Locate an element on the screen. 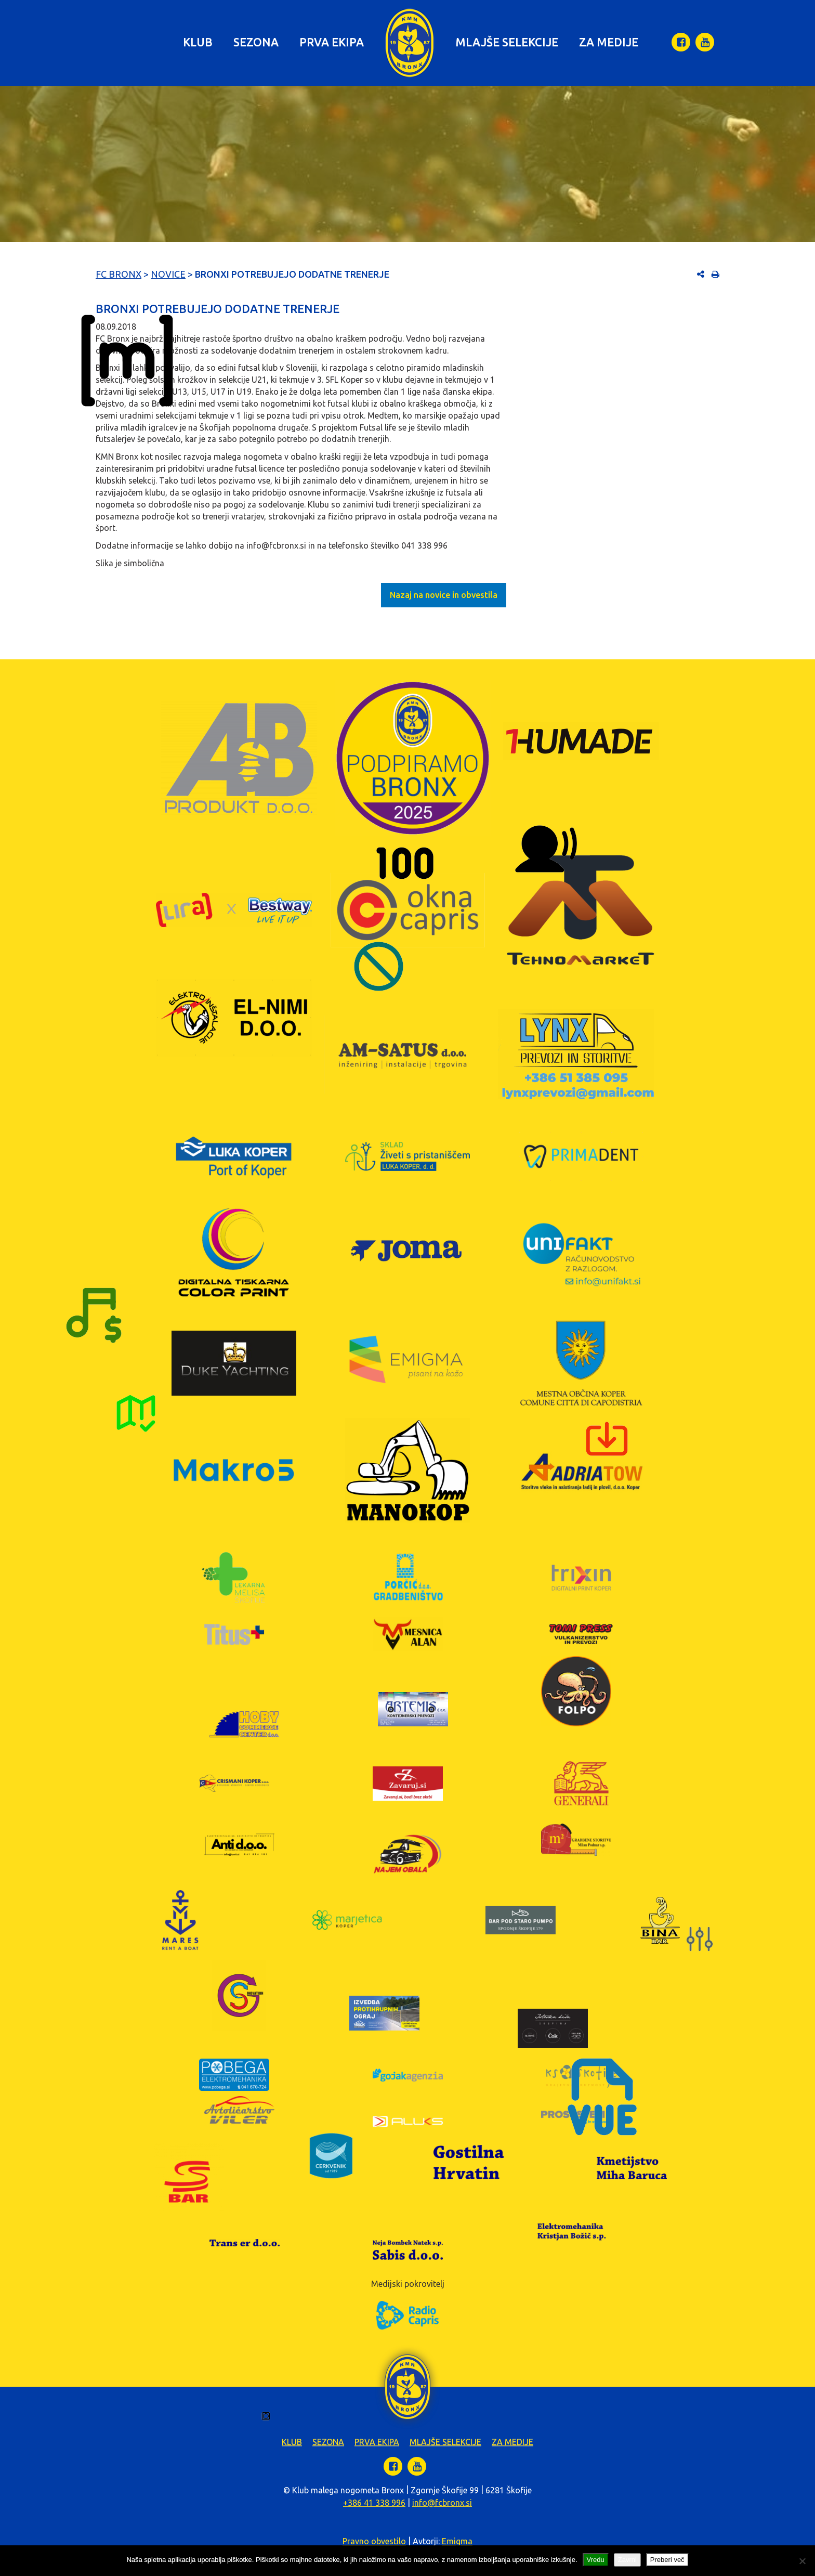 The image size is (815, 2576). purchase or buy music is located at coordinates (94, 1312).